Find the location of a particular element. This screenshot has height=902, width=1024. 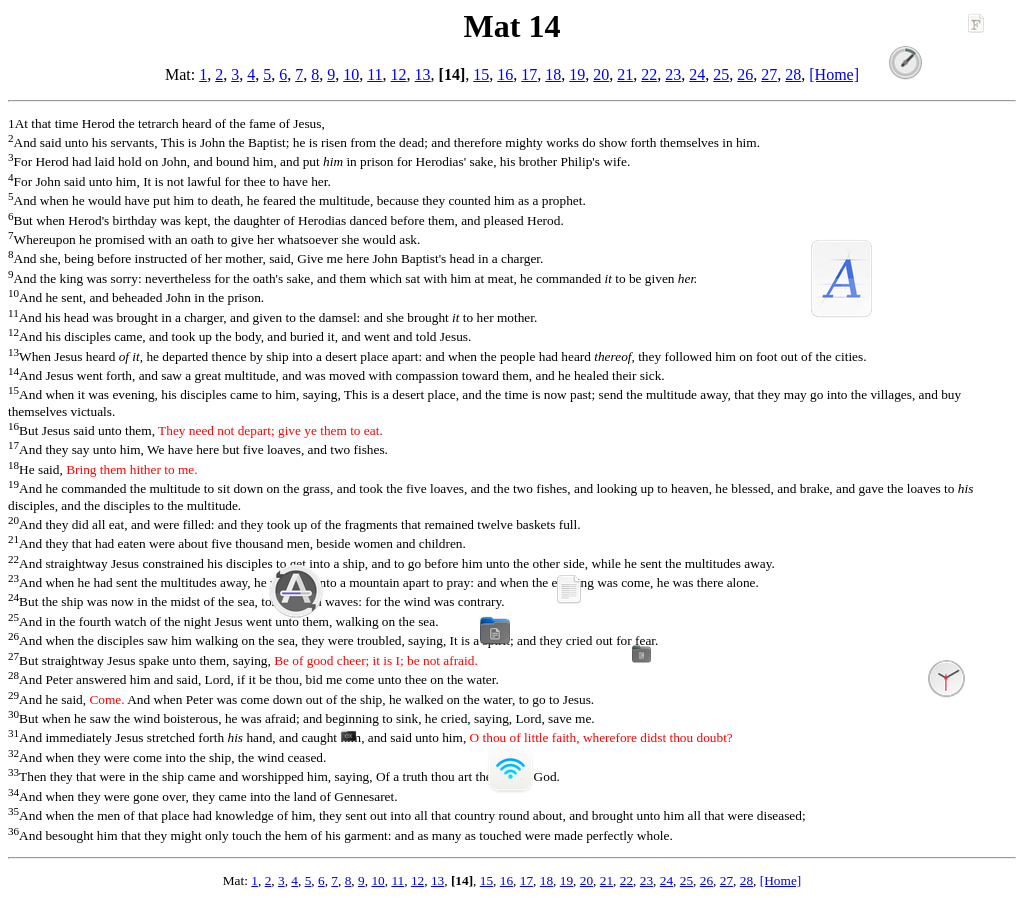

open templates folder is located at coordinates (641, 653).